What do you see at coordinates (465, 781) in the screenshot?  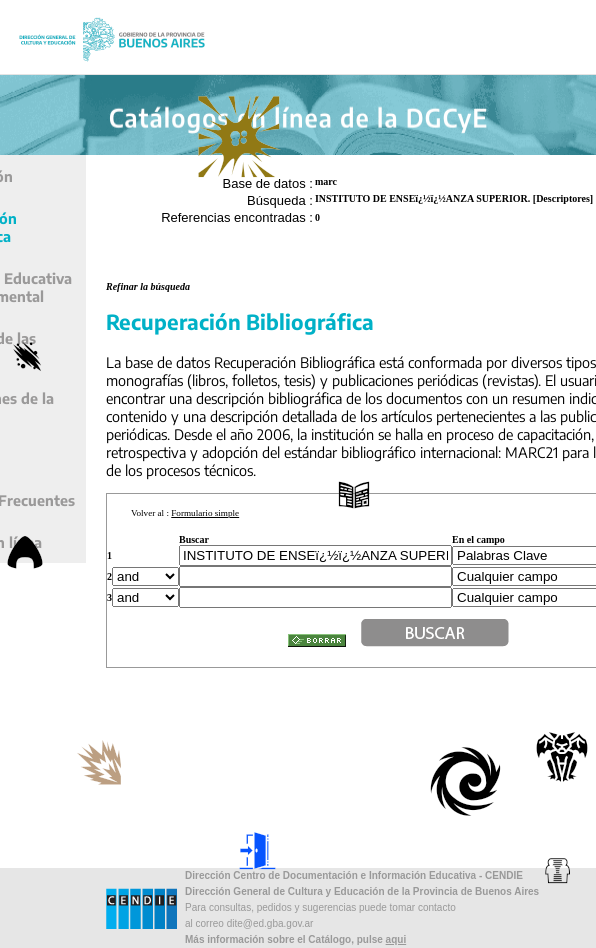 I see `activate energy or power ability` at bounding box center [465, 781].